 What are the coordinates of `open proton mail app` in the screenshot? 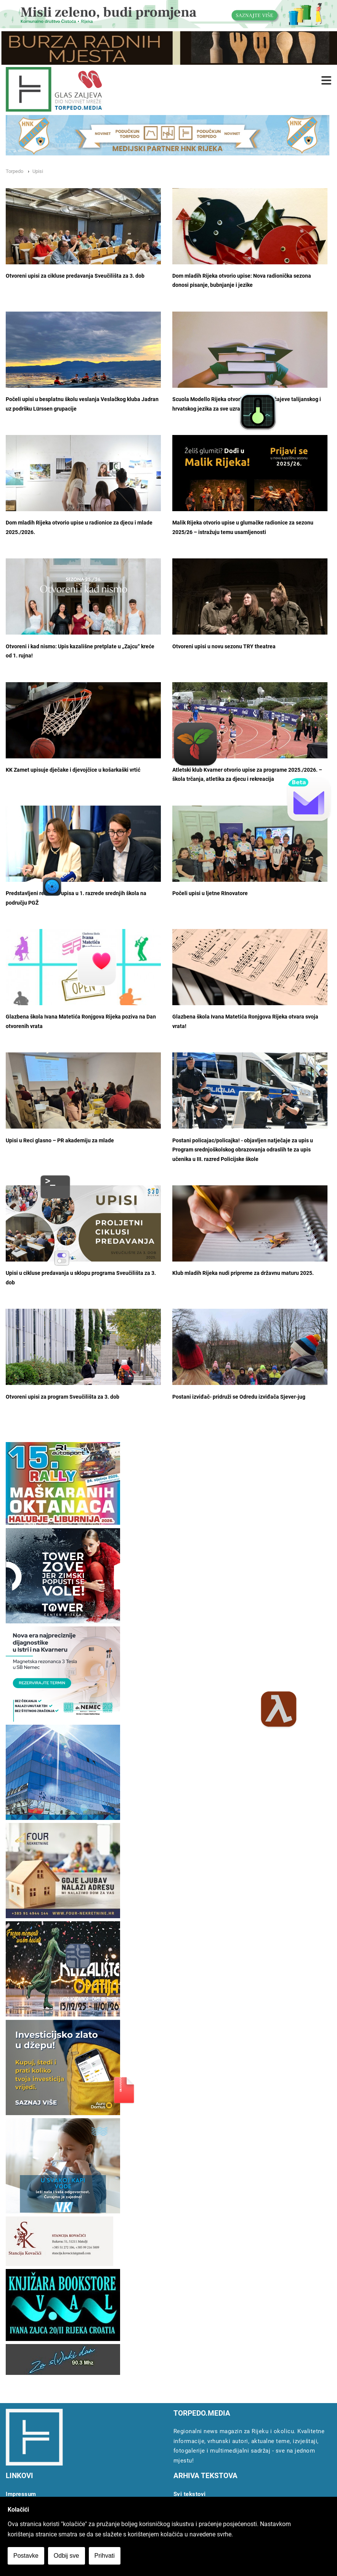 It's located at (309, 800).